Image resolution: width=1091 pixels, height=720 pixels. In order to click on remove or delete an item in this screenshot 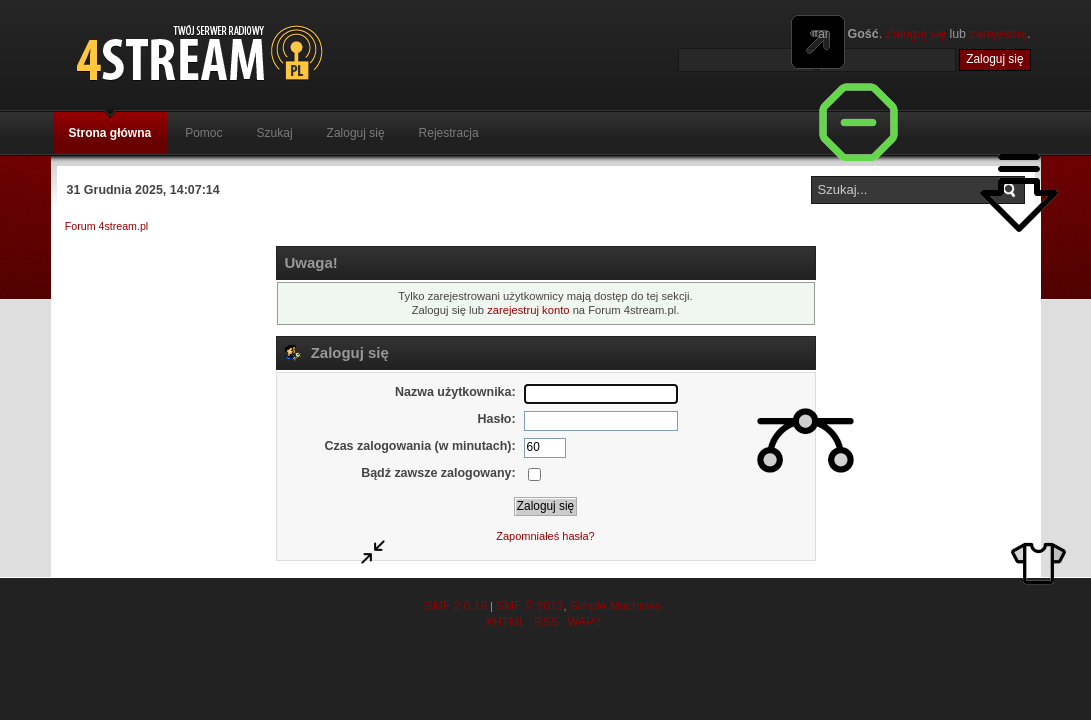, I will do `click(858, 122)`.